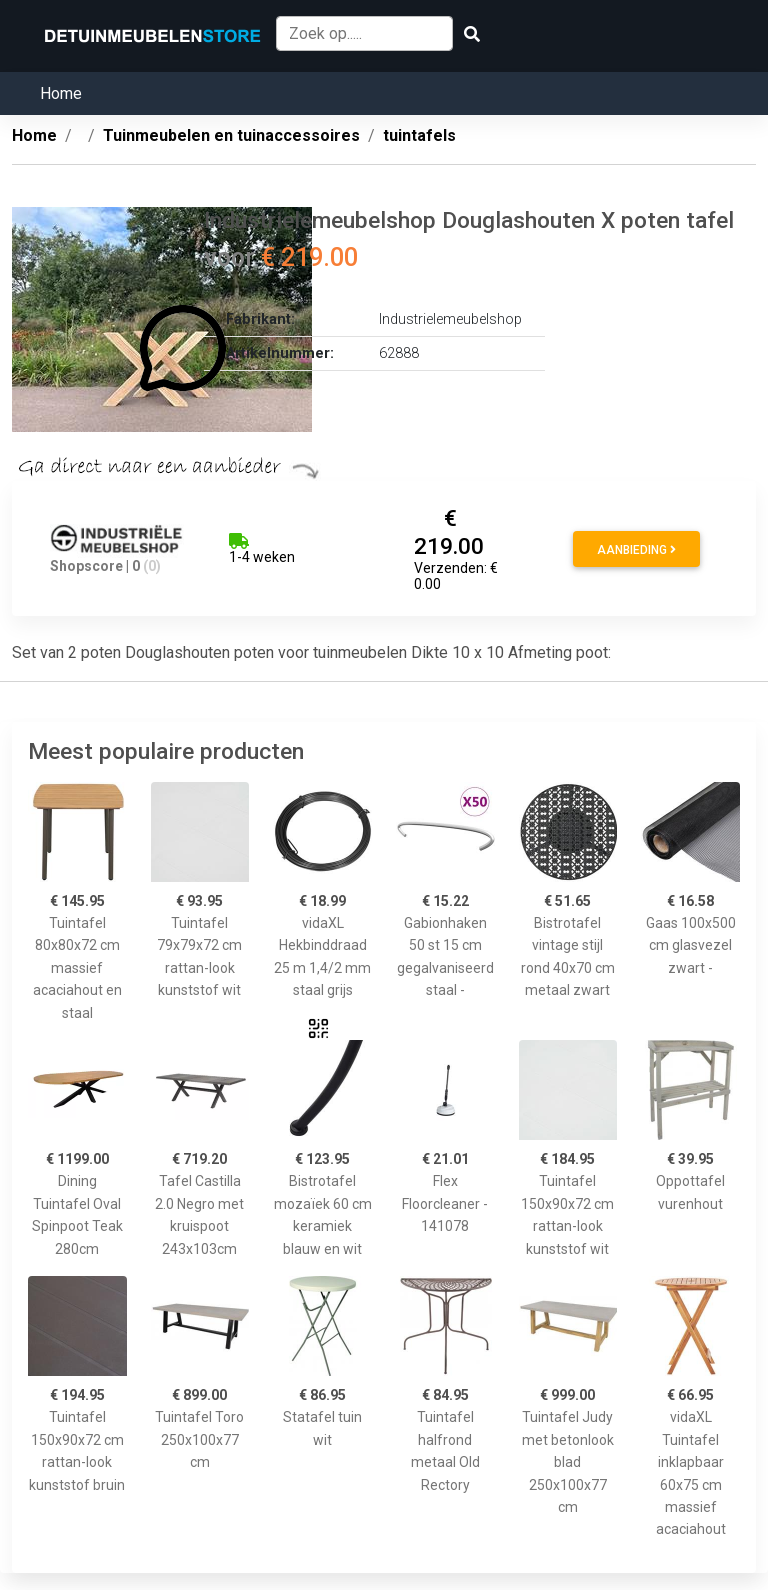 Image resolution: width=768 pixels, height=1590 pixels. What do you see at coordinates (183, 348) in the screenshot?
I see `open chat or messaging` at bounding box center [183, 348].